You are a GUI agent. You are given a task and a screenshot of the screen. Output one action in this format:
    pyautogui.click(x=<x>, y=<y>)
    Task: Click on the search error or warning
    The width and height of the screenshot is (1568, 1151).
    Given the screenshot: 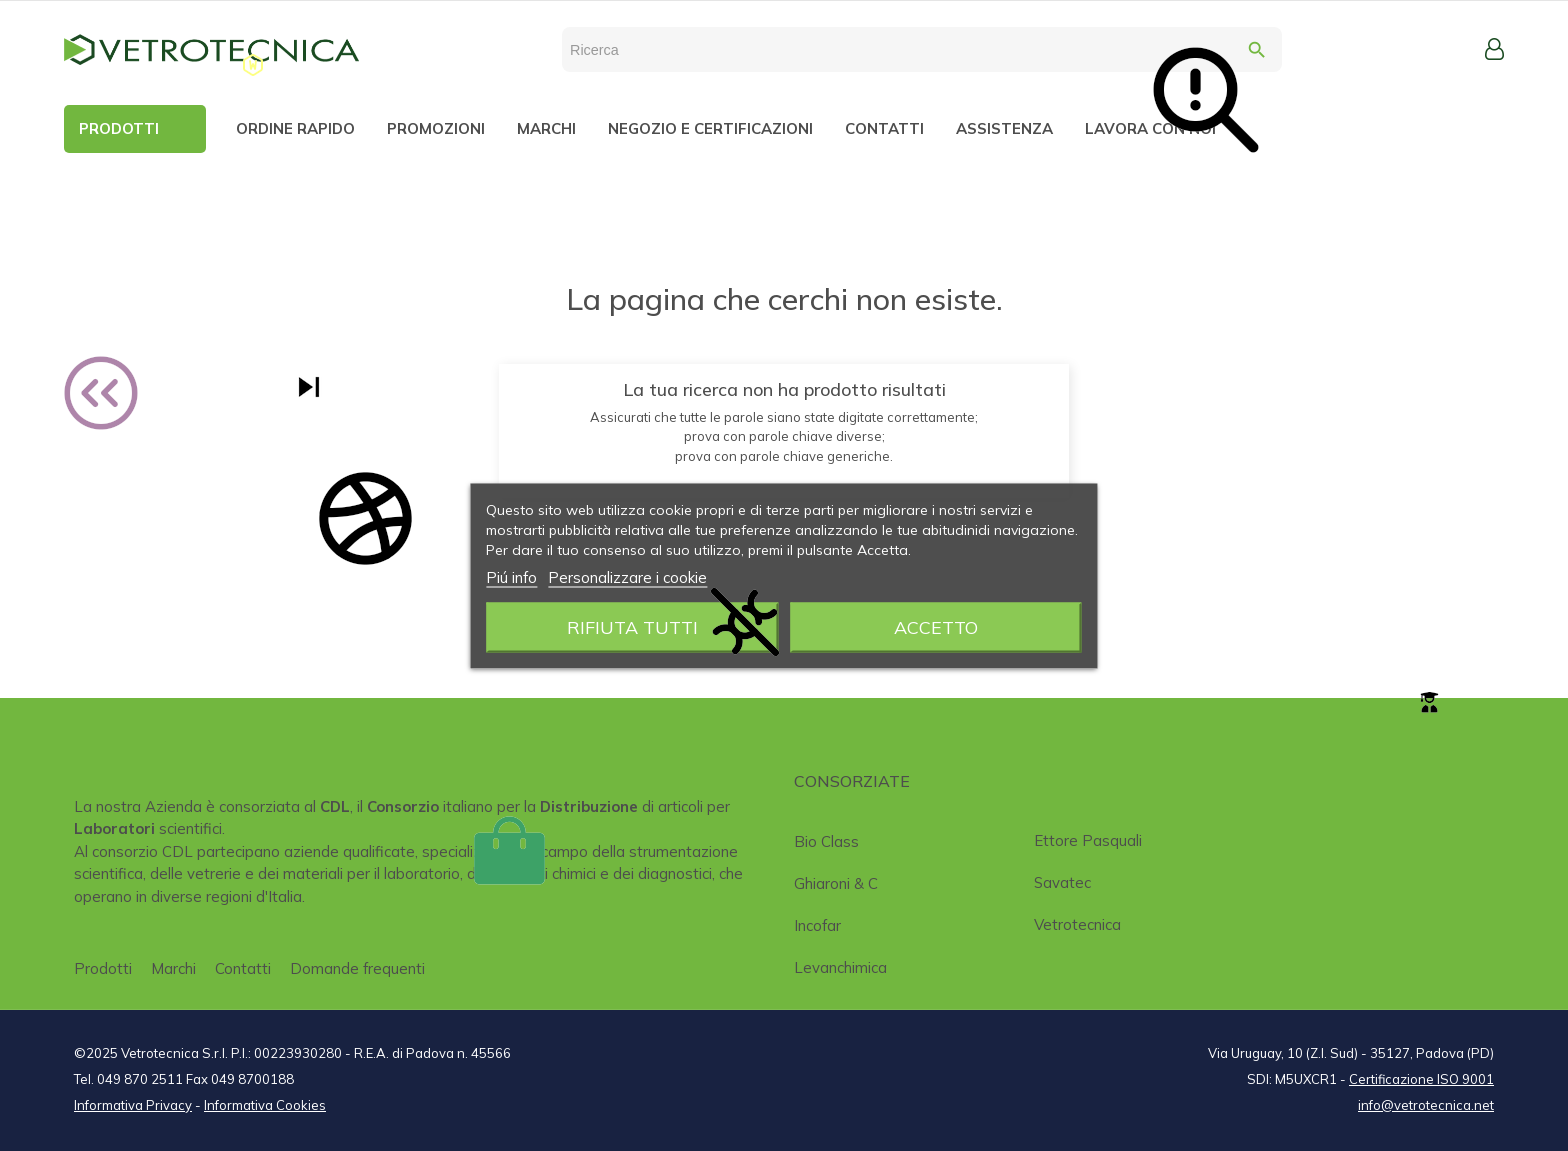 What is the action you would take?
    pyautogui.click(x=1206, y=100)
    